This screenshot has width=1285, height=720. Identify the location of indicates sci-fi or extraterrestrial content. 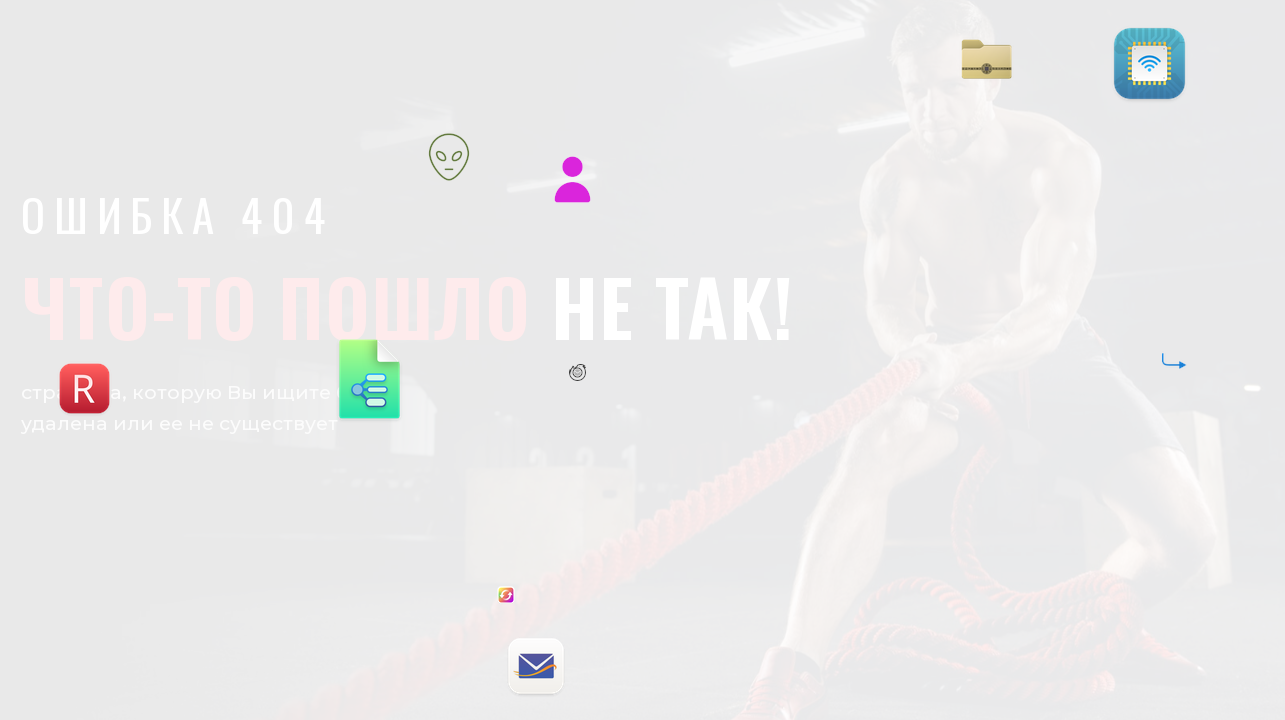
(449, 157).